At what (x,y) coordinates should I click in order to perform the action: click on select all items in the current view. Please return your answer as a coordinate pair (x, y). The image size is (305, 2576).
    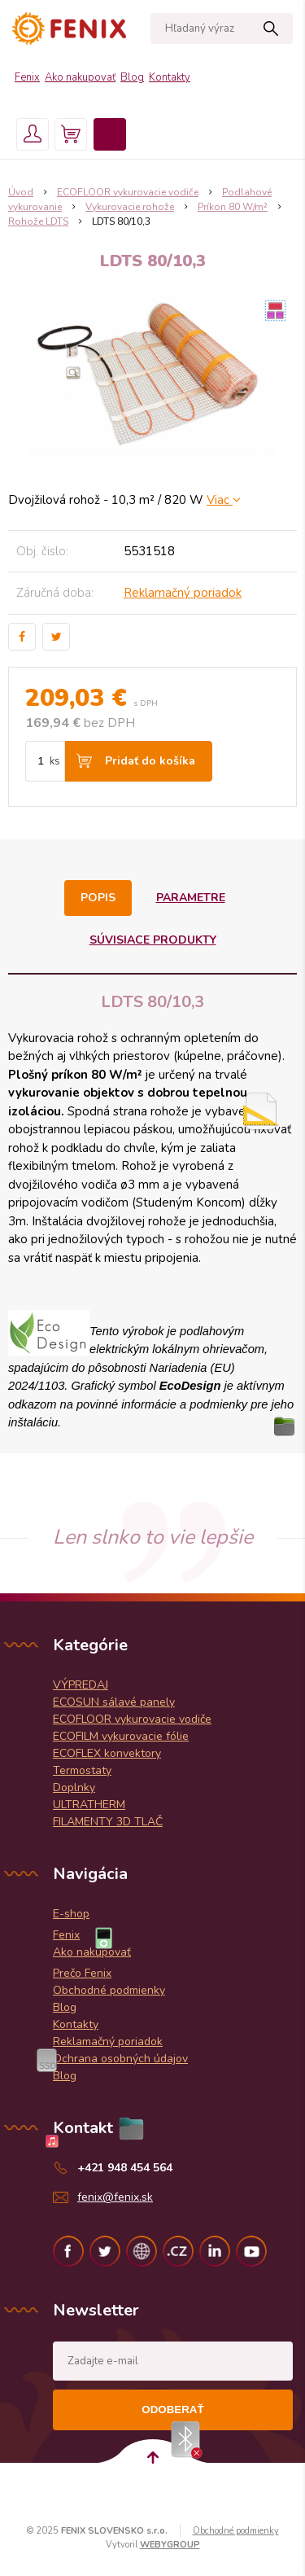
    Looking at the image, I should click on (275, 310).